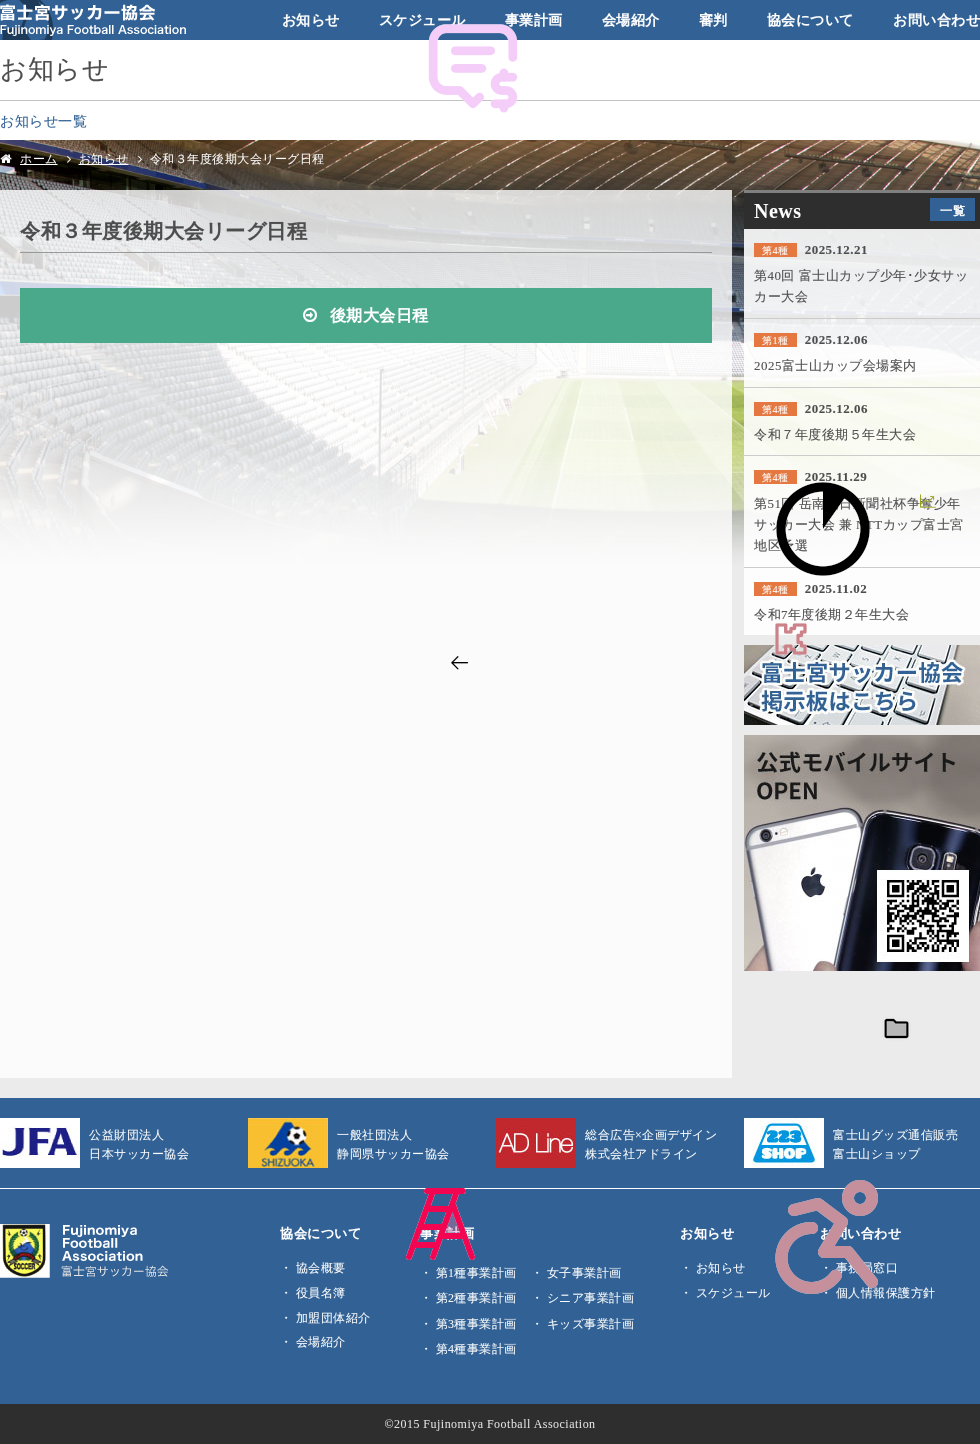  Describe the element at coordinates (823, 529) in the screenshot. I see `indicates 10% progress or completion` at that location.